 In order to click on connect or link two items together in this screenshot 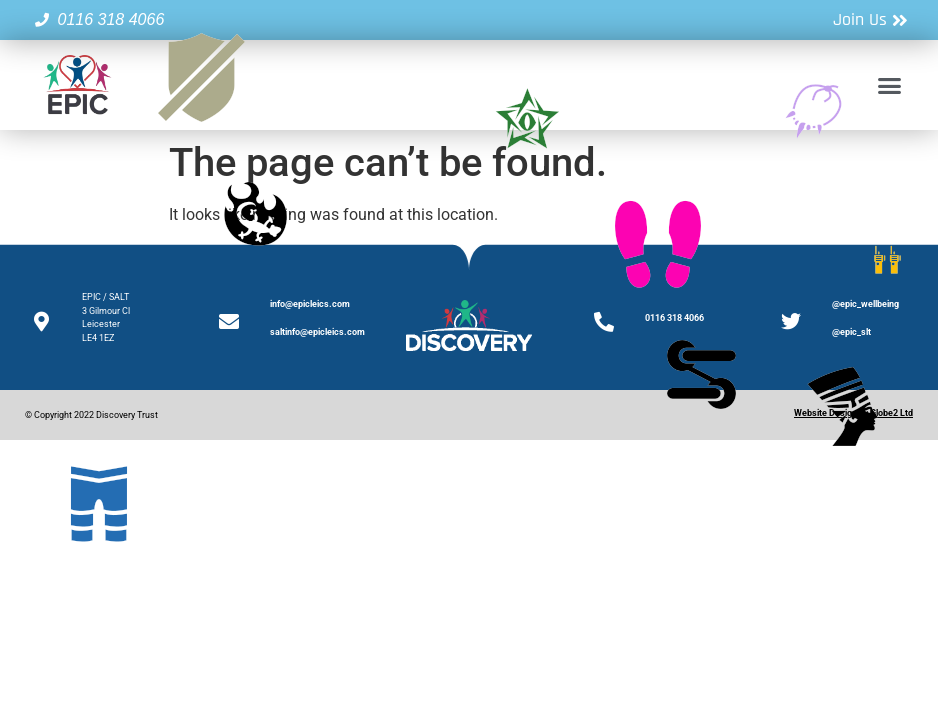, I will do `click(701, 374)`.